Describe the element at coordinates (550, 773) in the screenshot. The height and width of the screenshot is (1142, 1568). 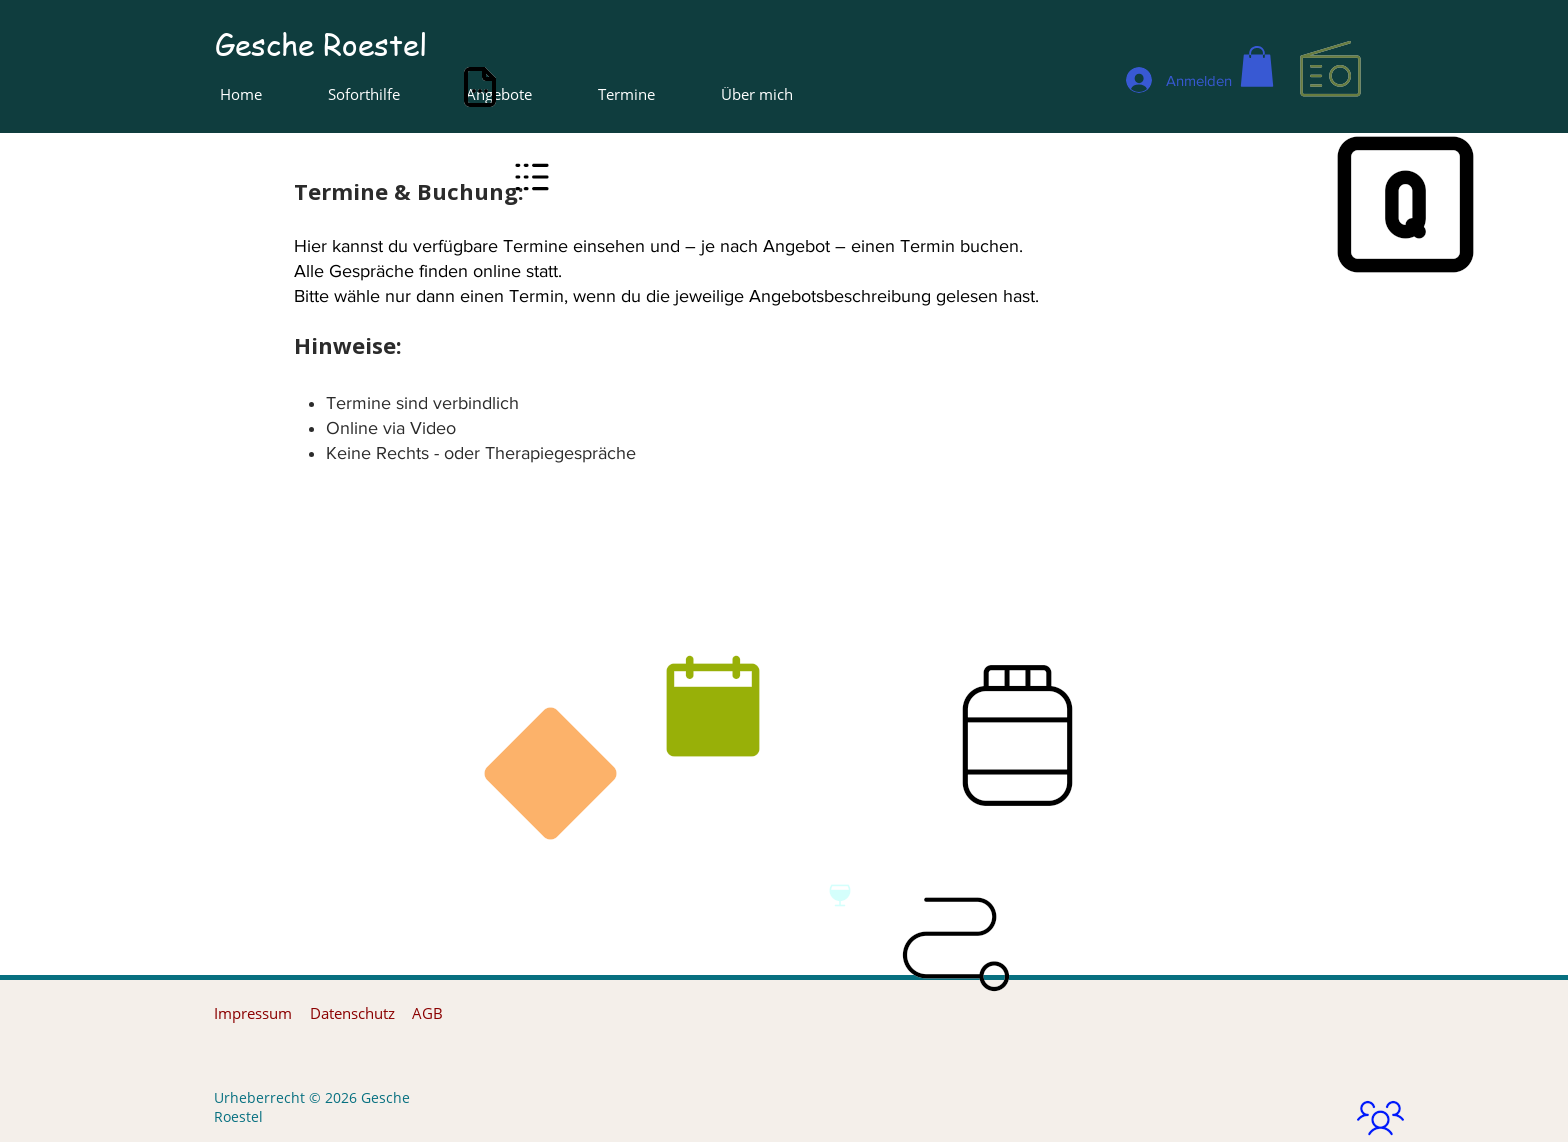
I see `indicates premium or luxury status` at that location.